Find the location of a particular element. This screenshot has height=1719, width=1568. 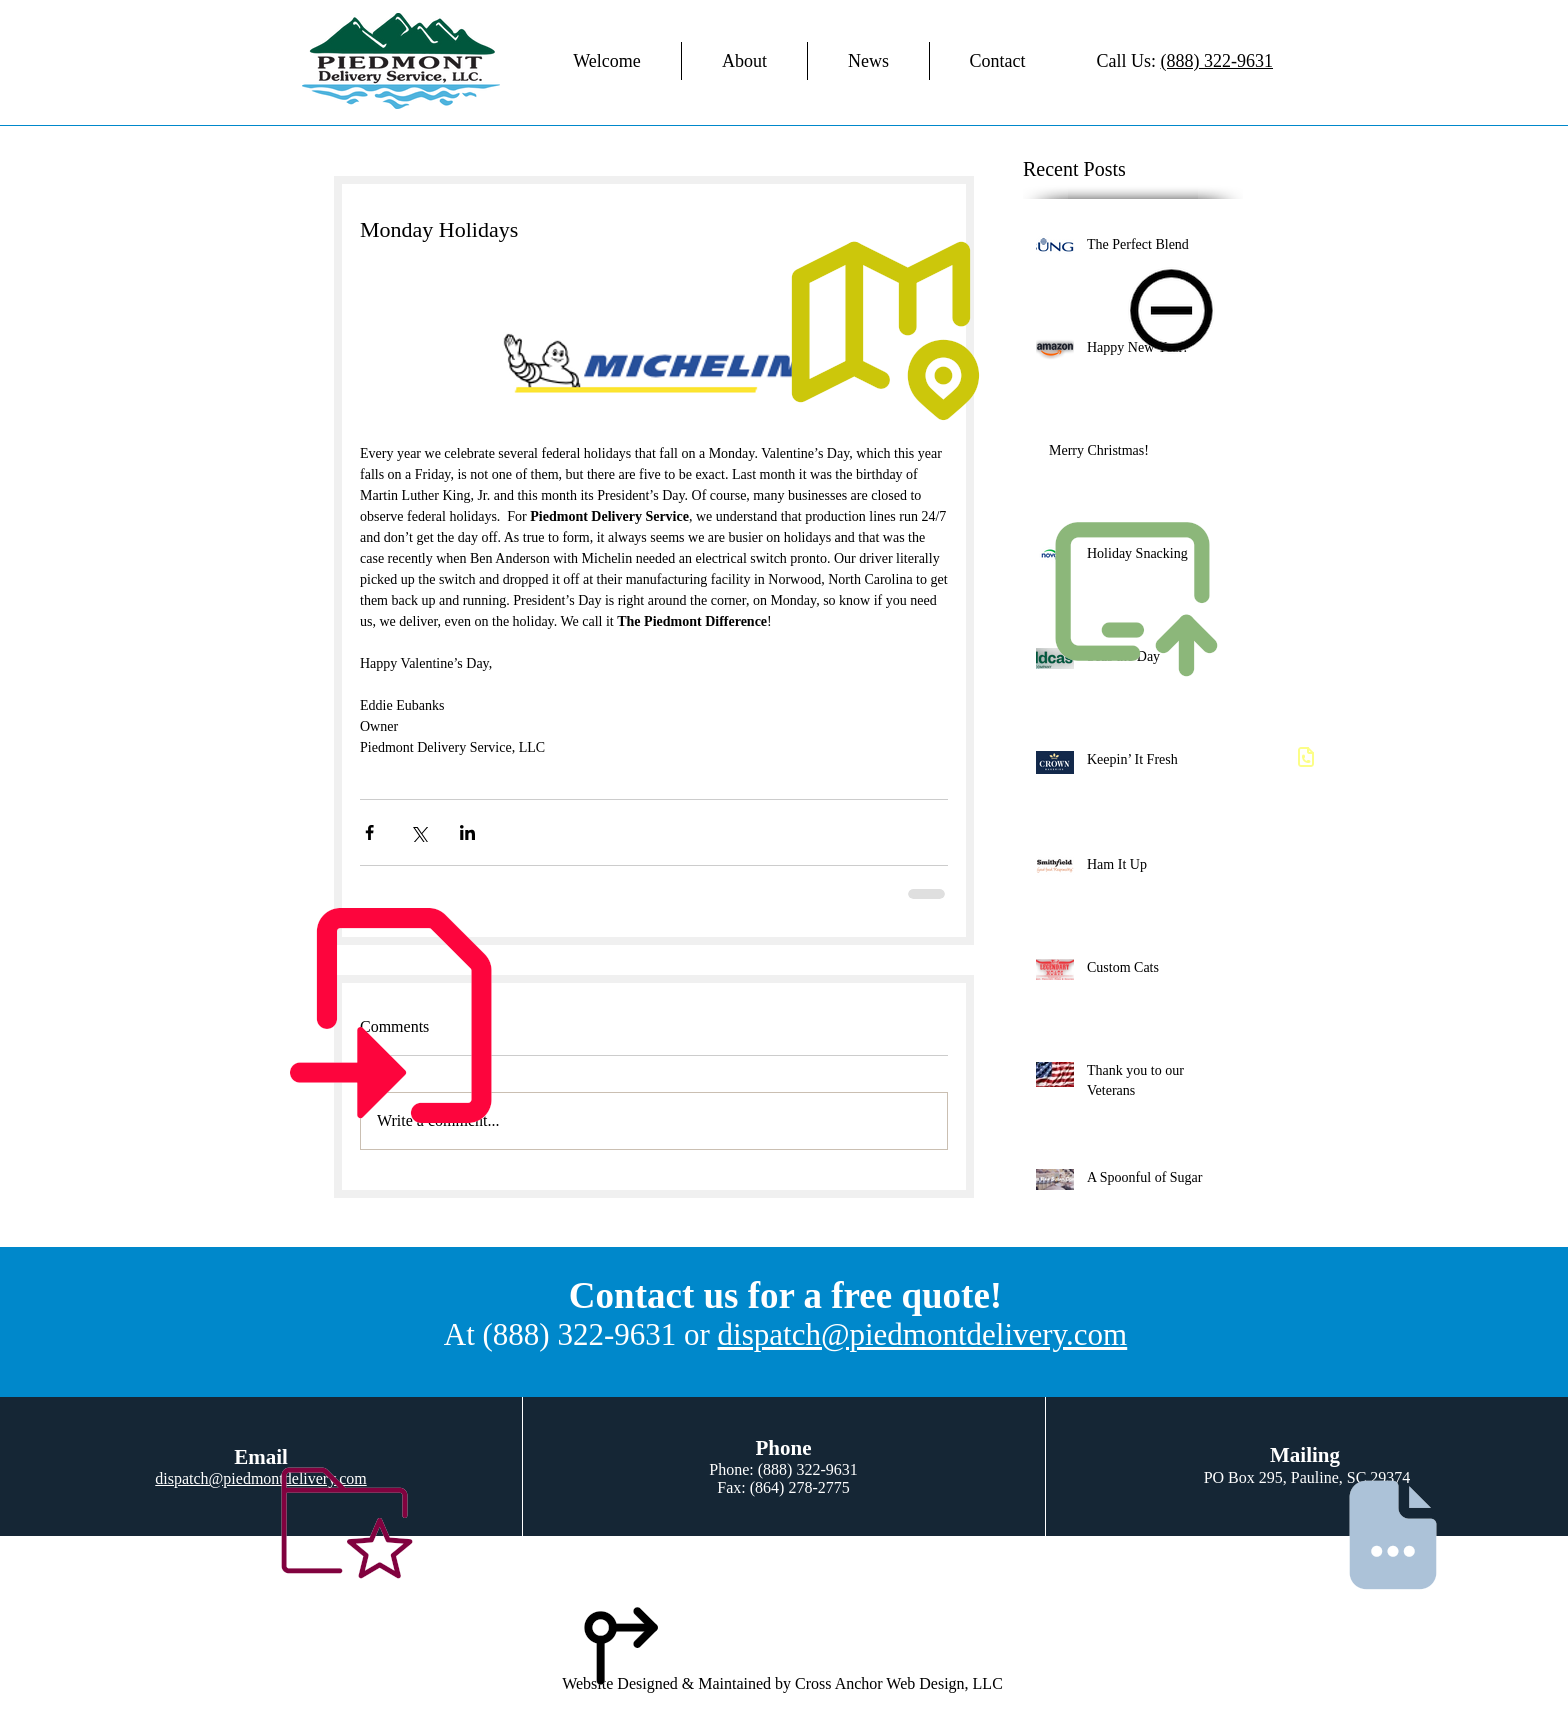

remove an item from a list is located at coordinates (1171, 310).